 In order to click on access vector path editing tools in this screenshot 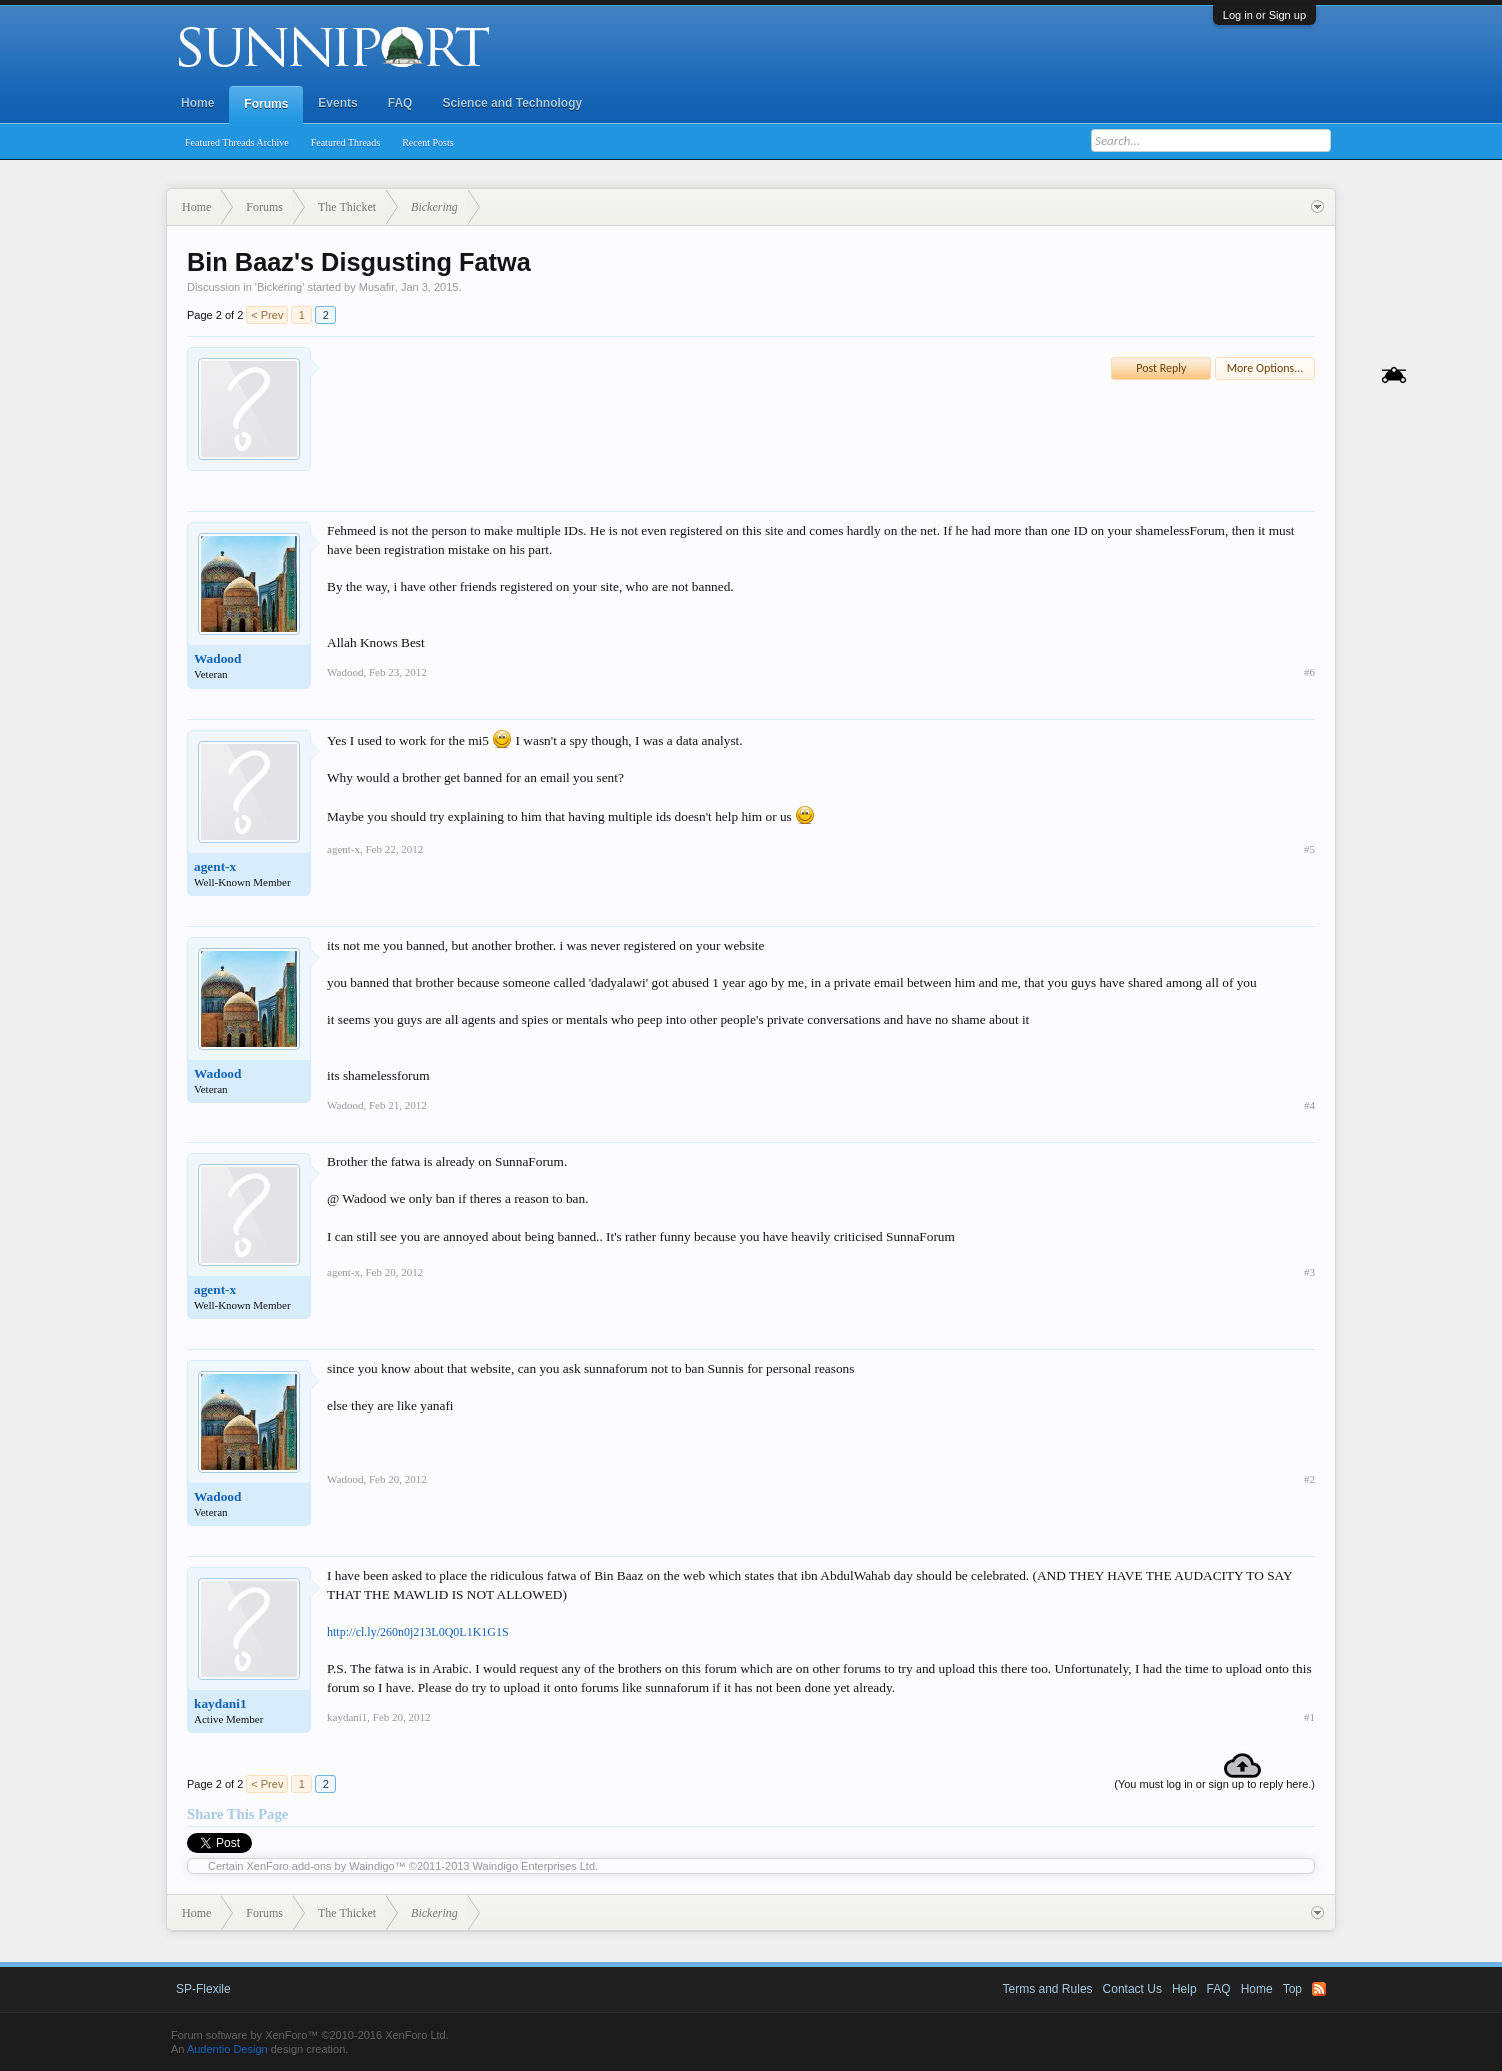, I will do `click(1394, 375)`.